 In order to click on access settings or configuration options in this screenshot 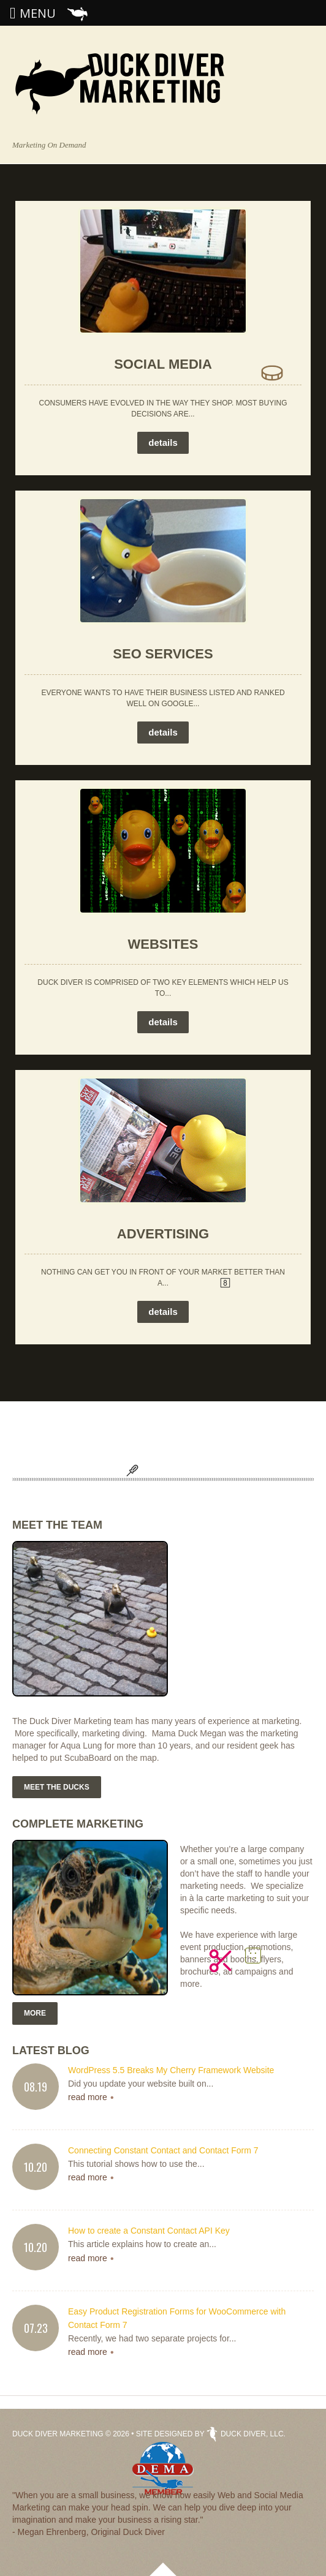, I will do `click(132, 1471)`.